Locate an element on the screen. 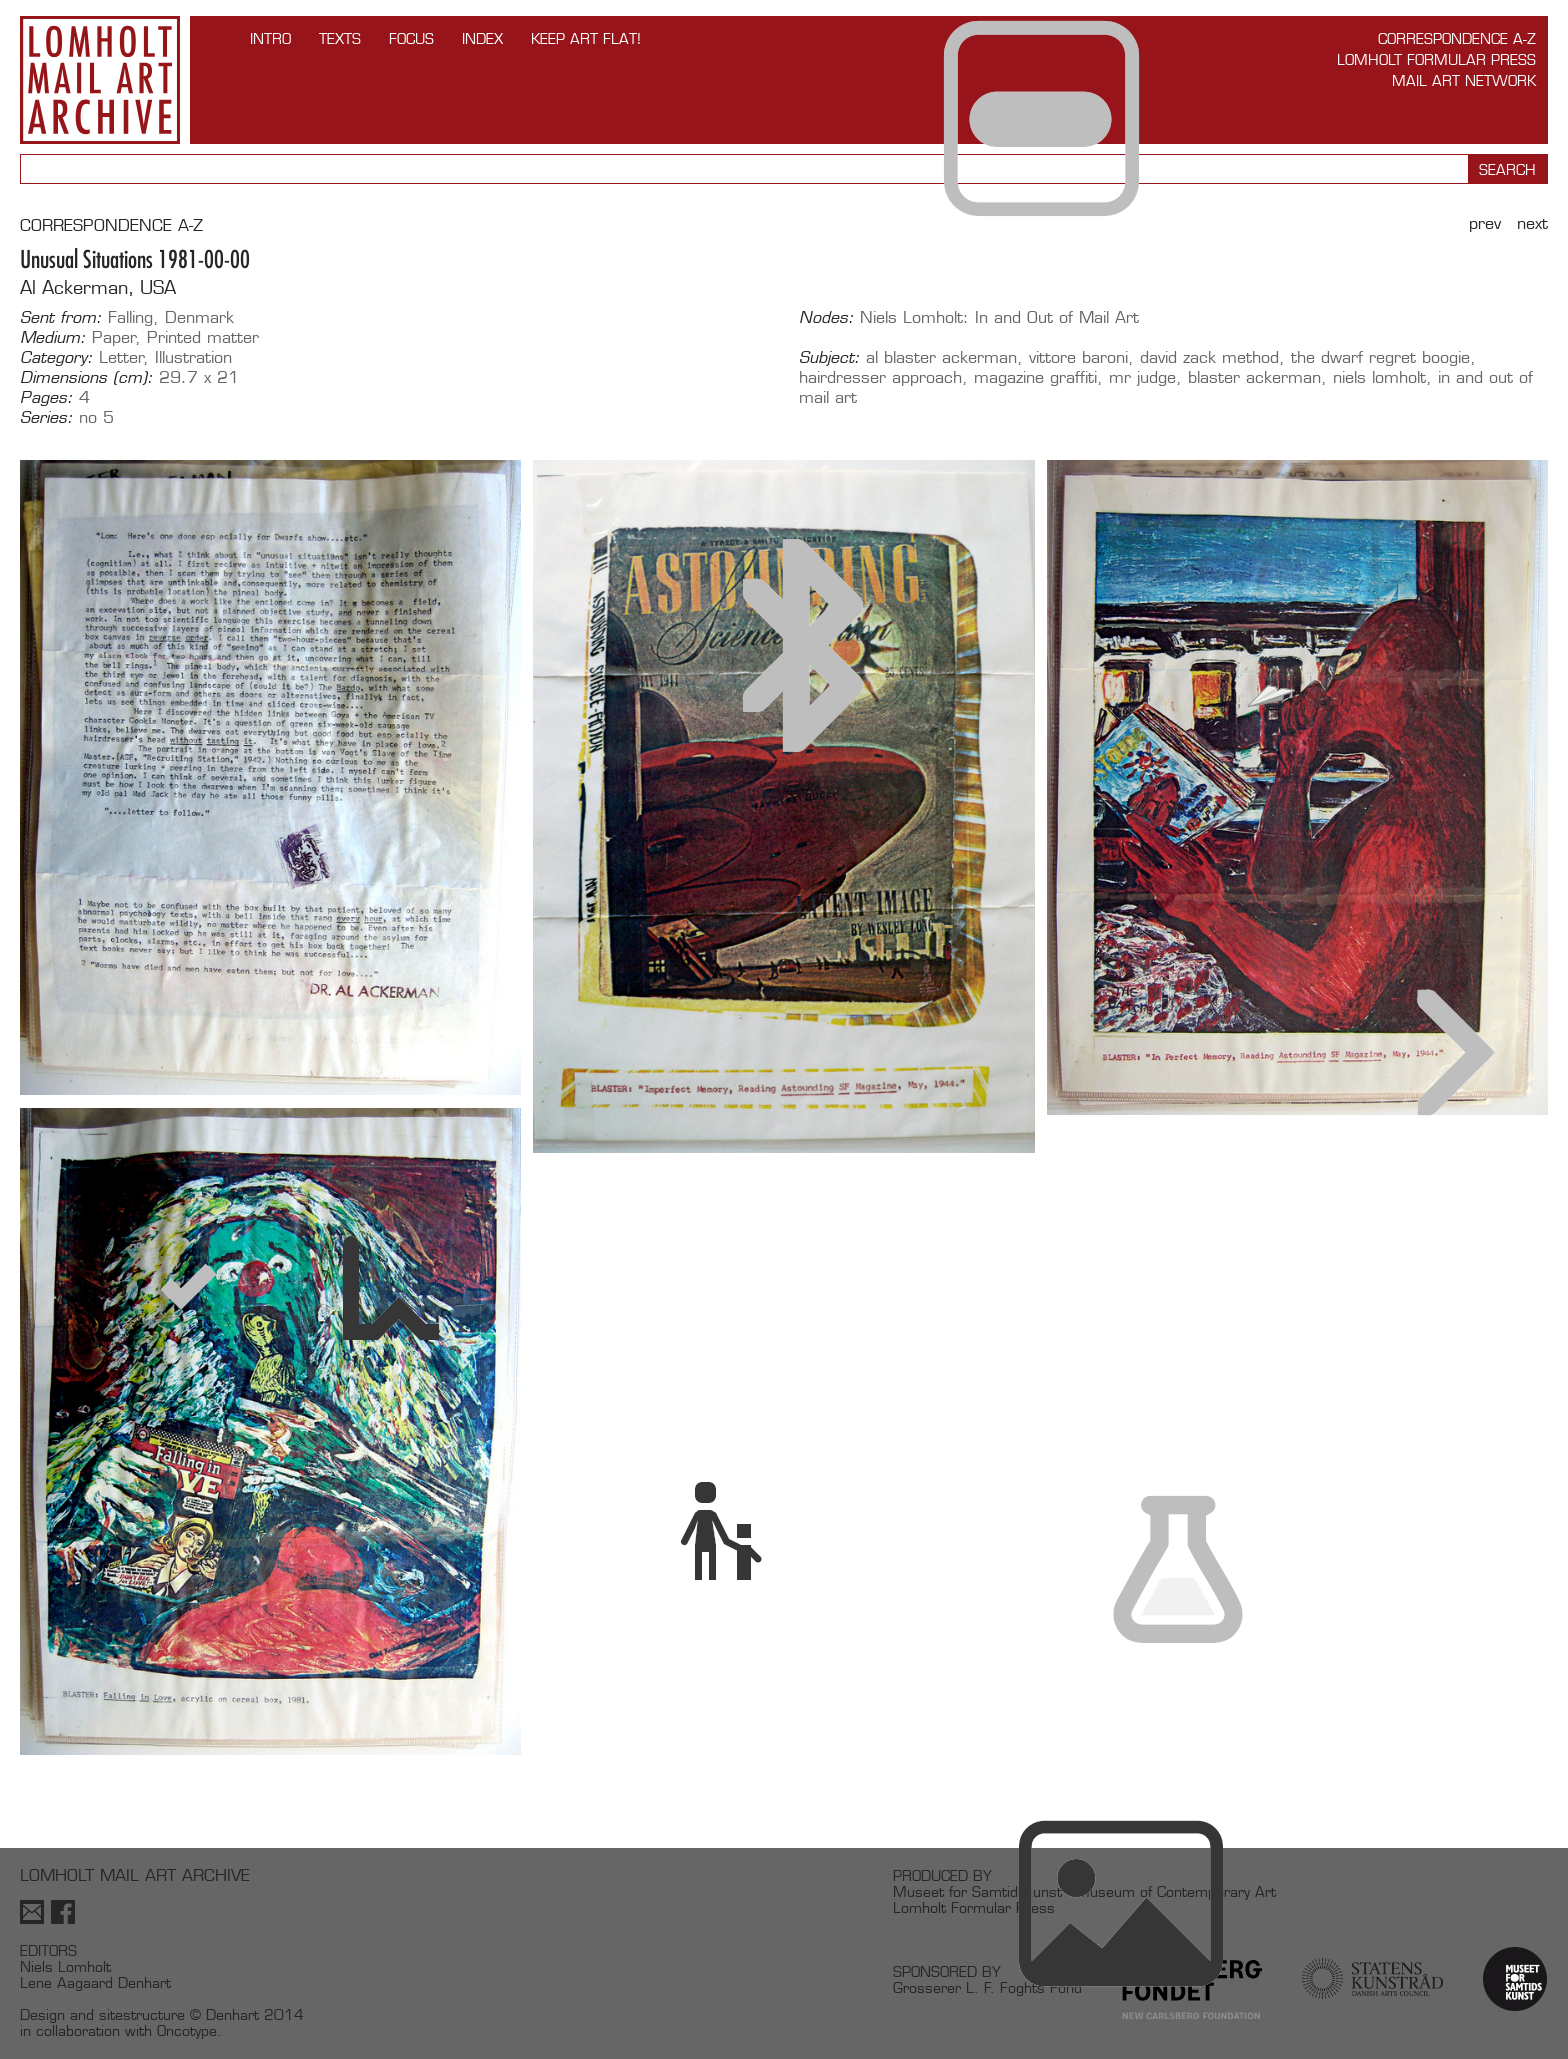 This screenshot has height=2059, width=1568. open photo viewer application is located at coordinates (1121, 1910).